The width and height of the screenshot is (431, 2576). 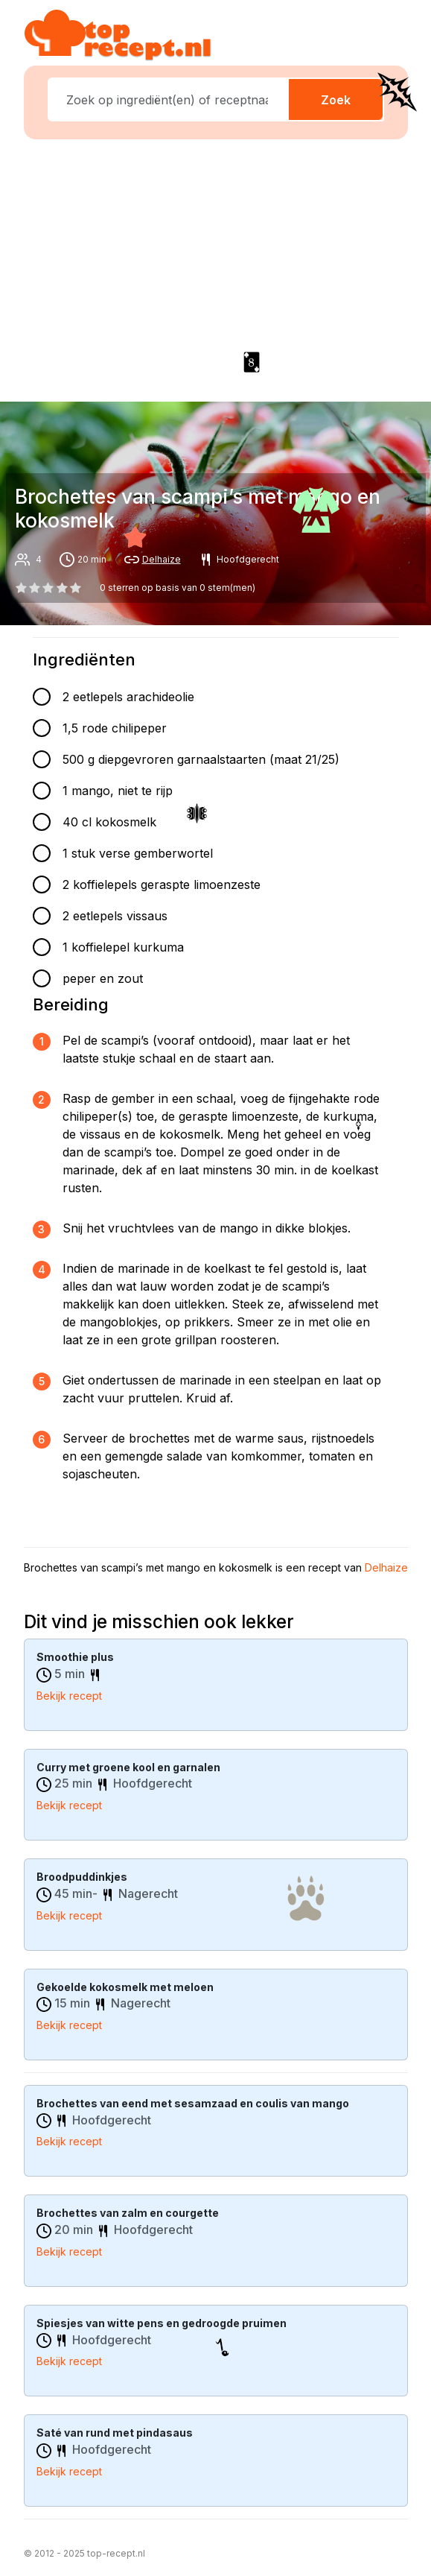 What do you see at coordinates (223, 2347) in the screenshot?
I see `access otamatone or novelty instrument sounds` at bounding box center [223, 2347].